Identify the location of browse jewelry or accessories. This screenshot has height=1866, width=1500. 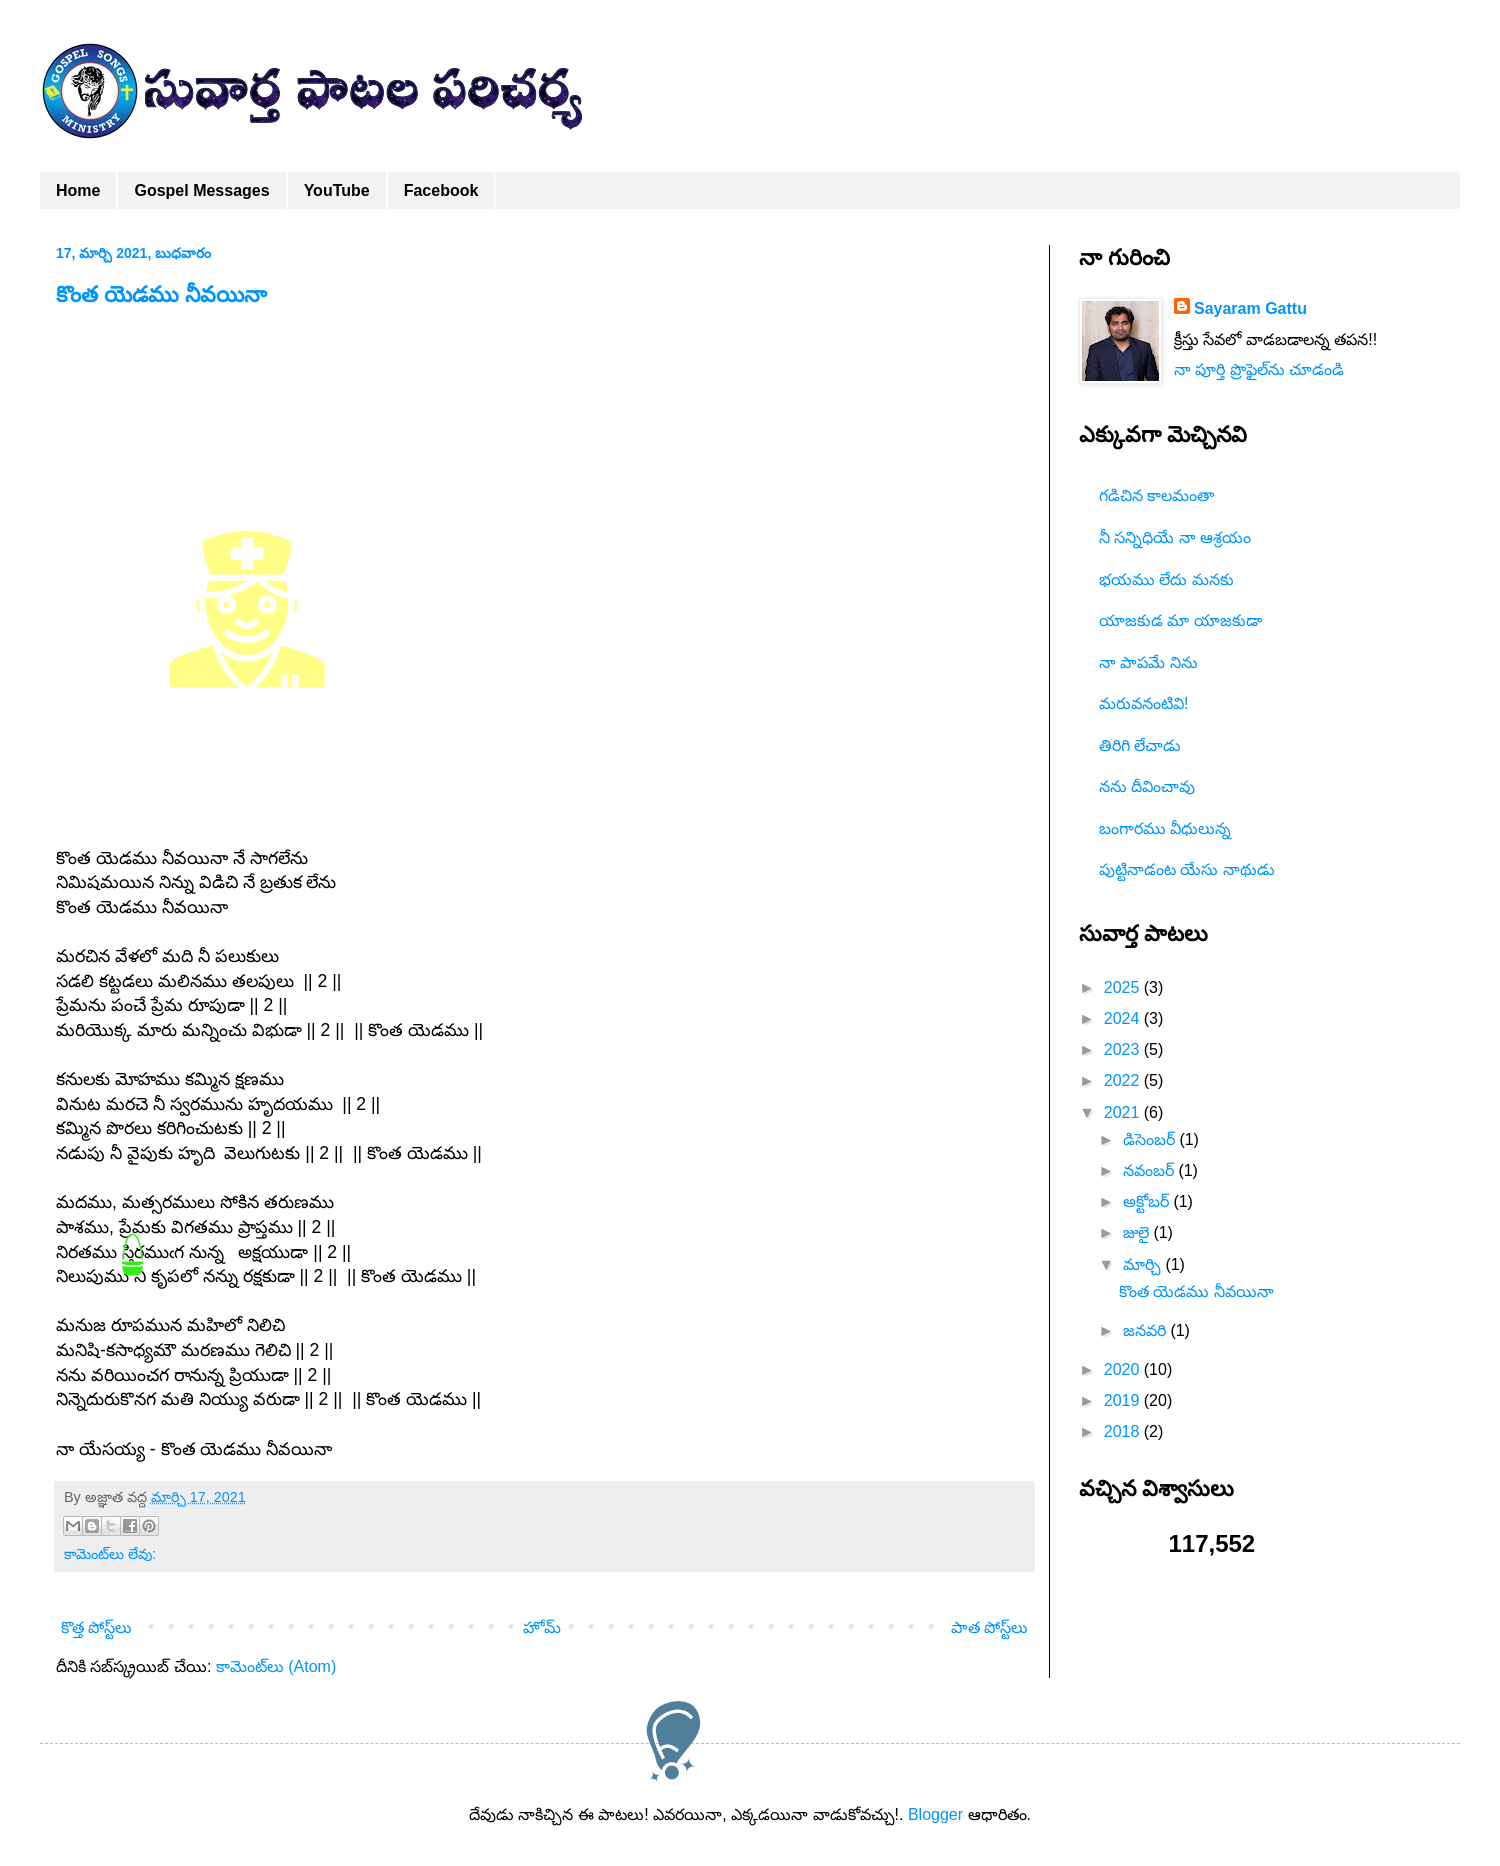
(672, 1742).